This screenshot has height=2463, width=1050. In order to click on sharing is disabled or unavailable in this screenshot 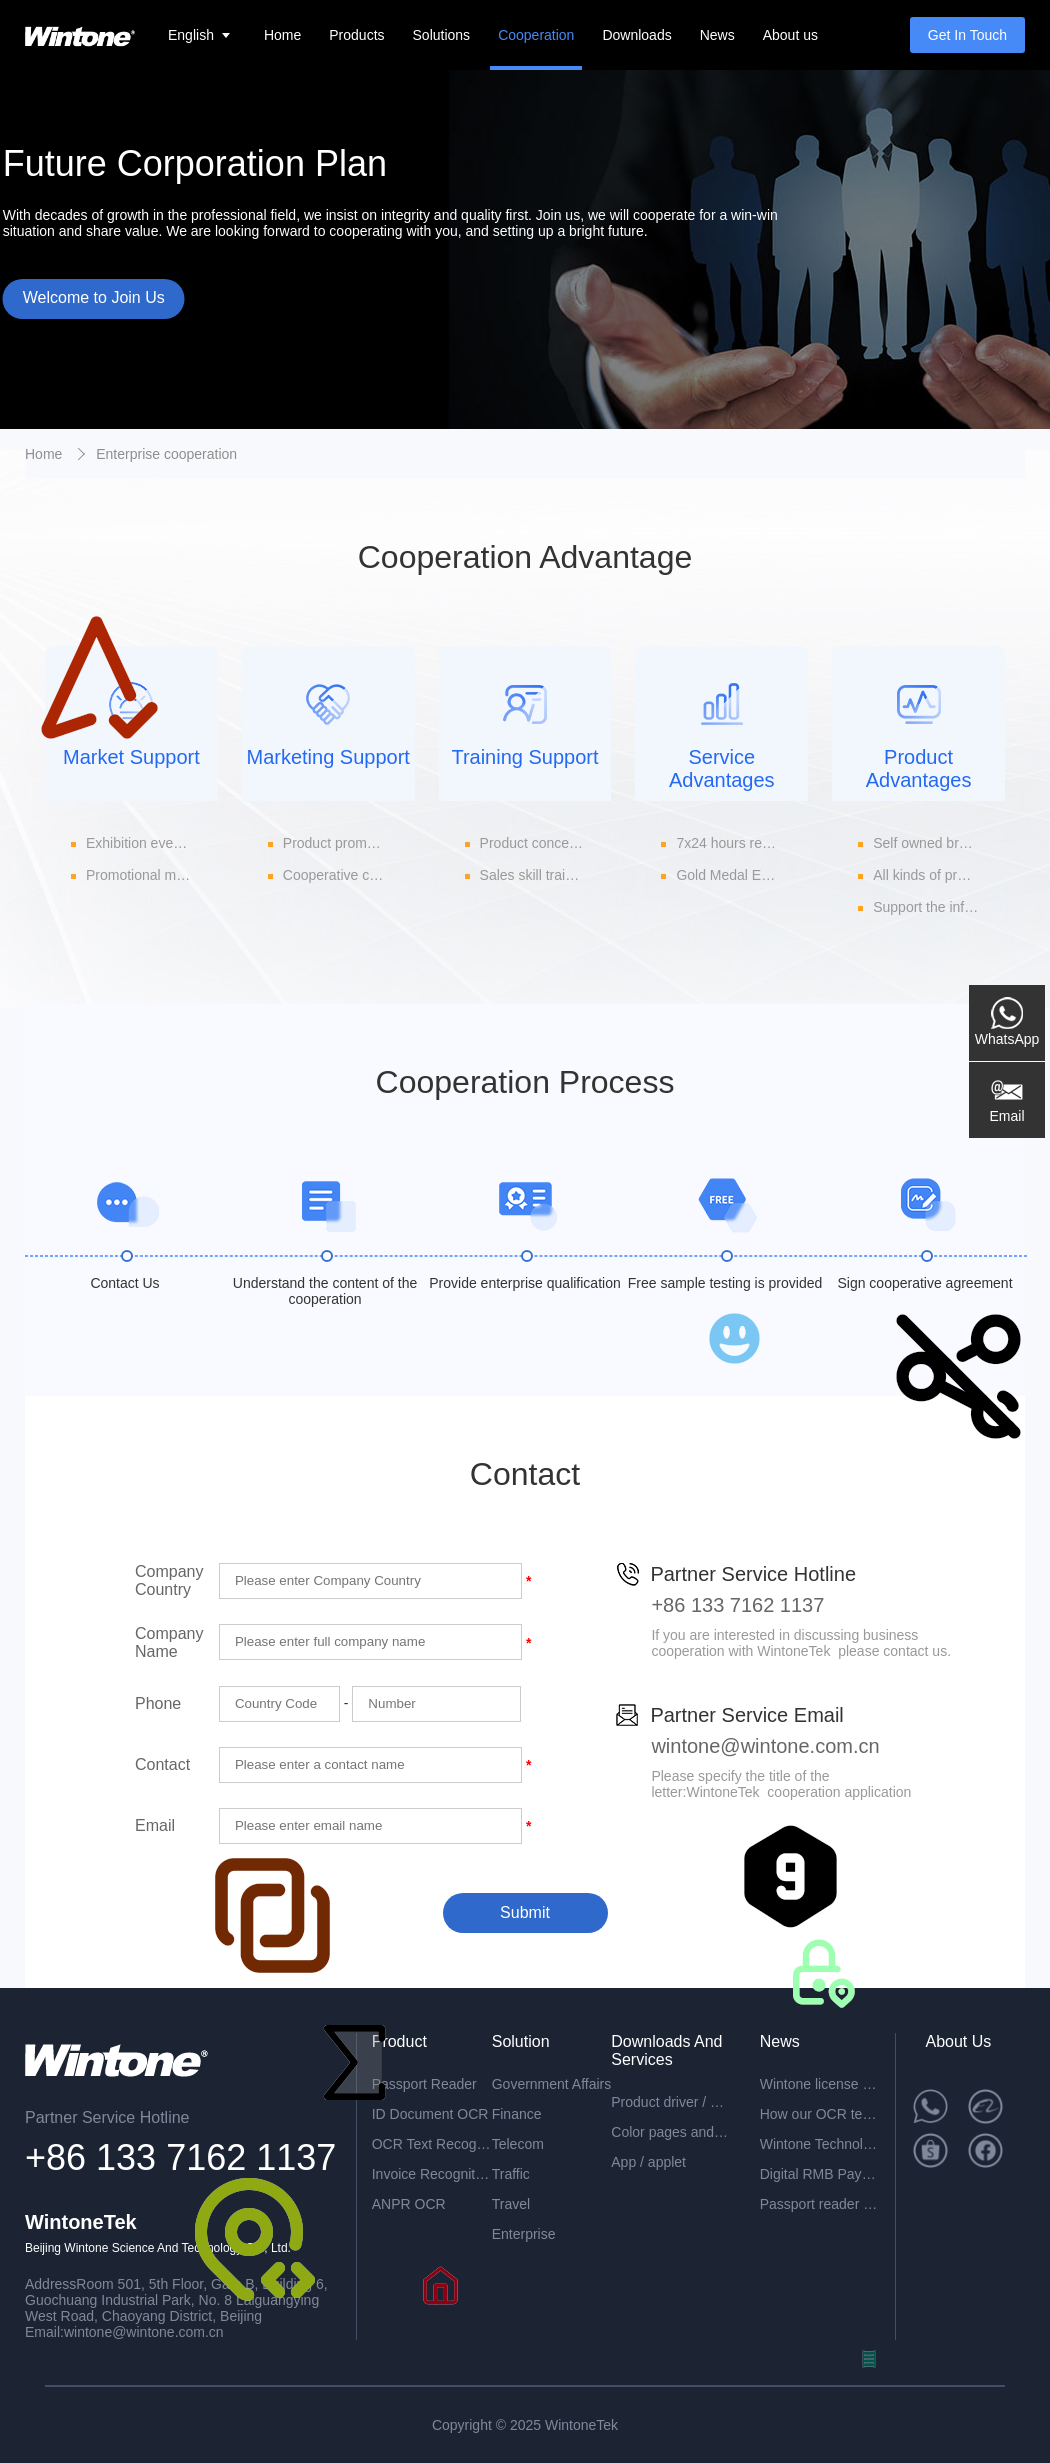, I will do `click(958, 1376)`.